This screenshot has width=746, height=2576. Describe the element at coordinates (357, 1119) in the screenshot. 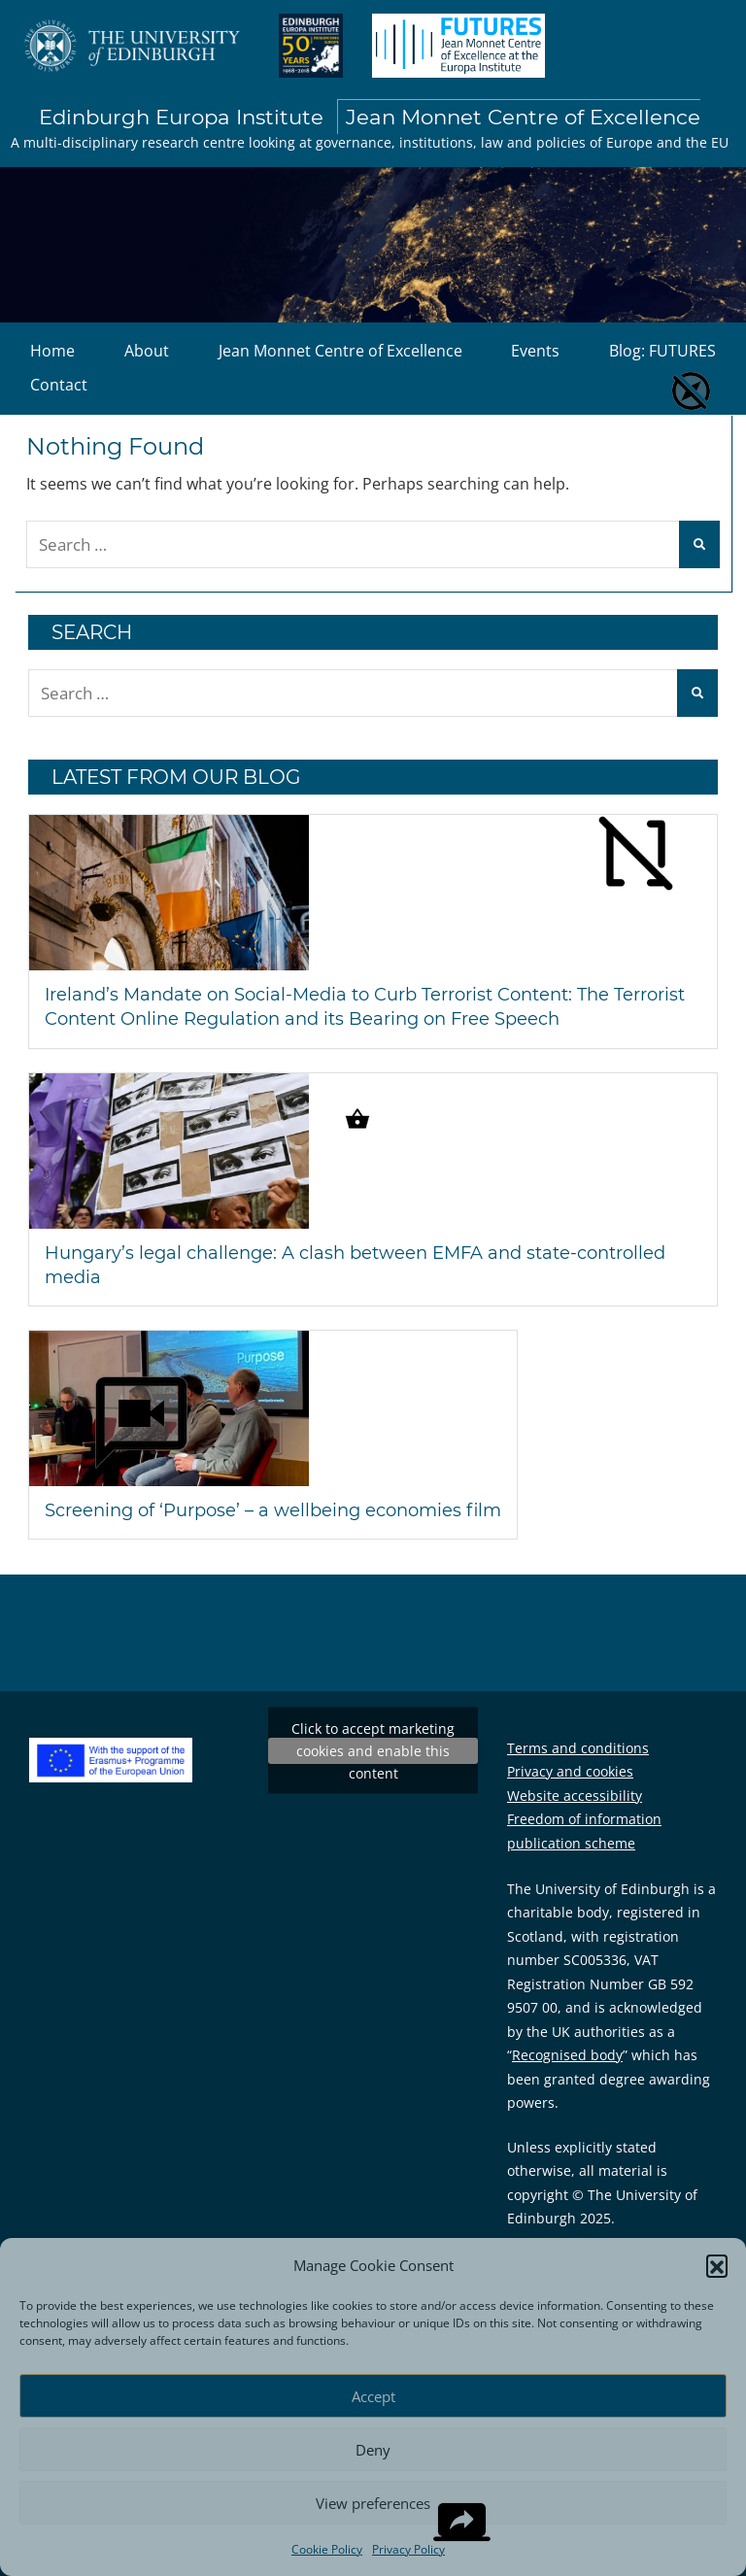

I see `view your shopping basket` at that location.